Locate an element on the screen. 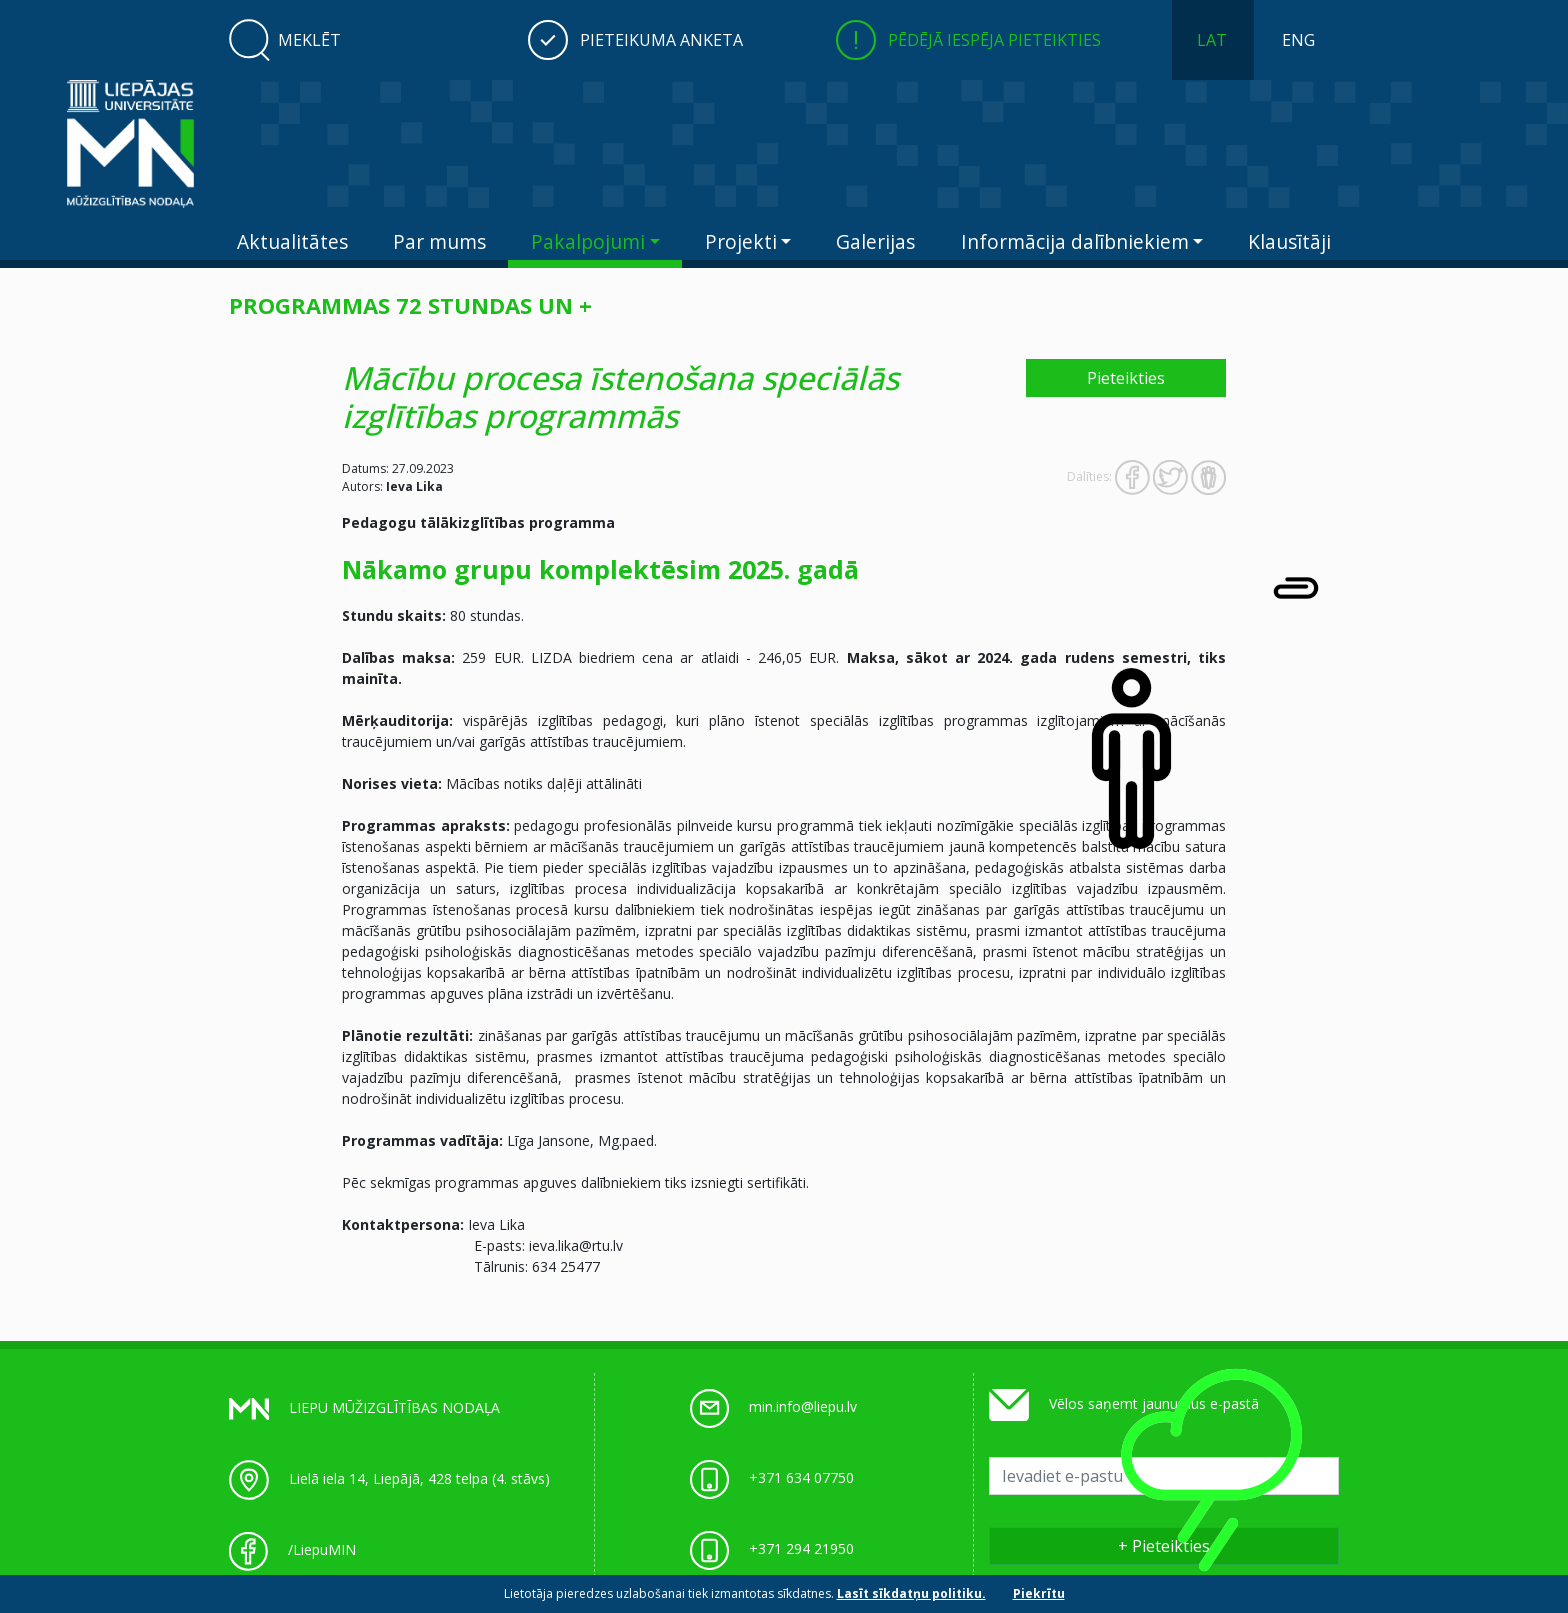 Image resolution: width=1568 pixels, height=1613 pixels. indicates rainy weather conditions is located at coordinates (1211, 1466).